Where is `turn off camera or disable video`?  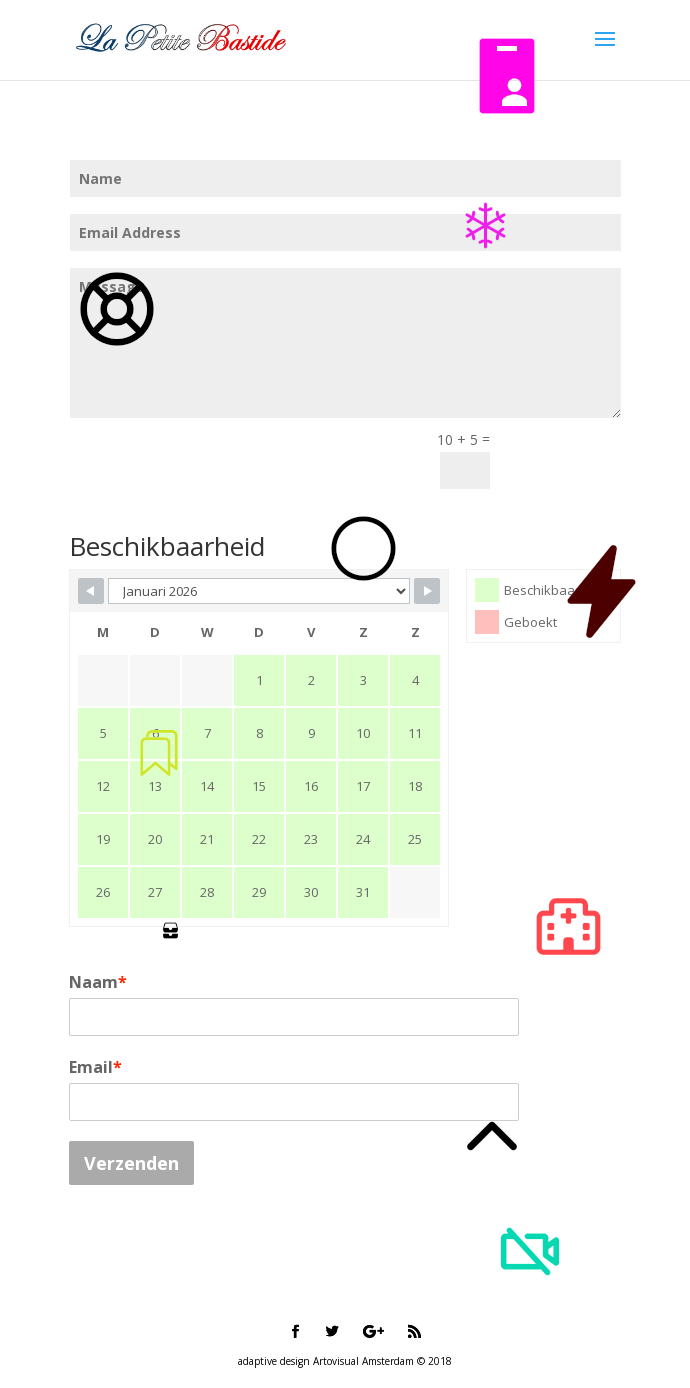 turn off camera or disable video is located at coordinates (528, 1251).